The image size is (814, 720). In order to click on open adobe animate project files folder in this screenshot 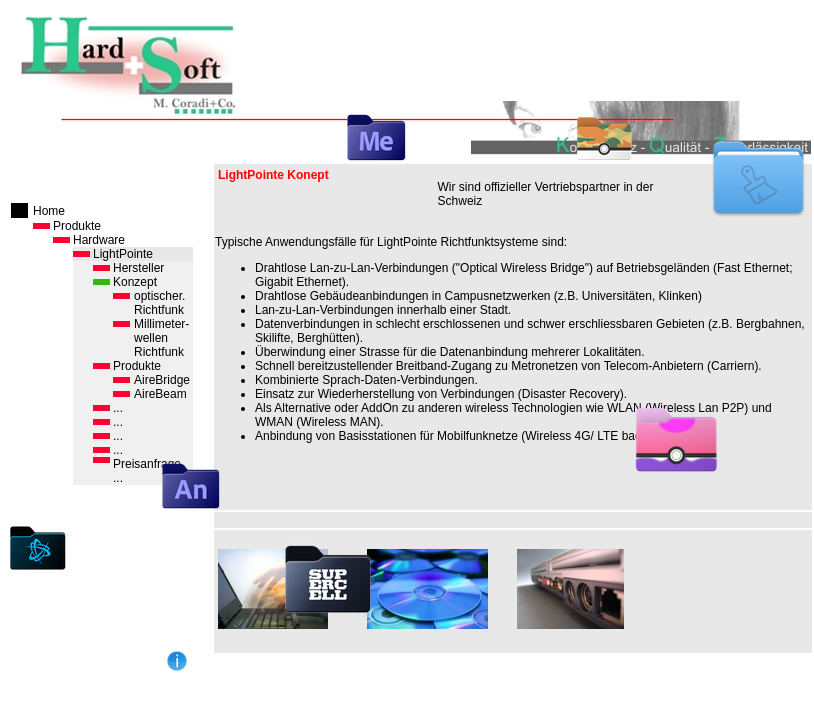, I will do `click(190, 487)`.